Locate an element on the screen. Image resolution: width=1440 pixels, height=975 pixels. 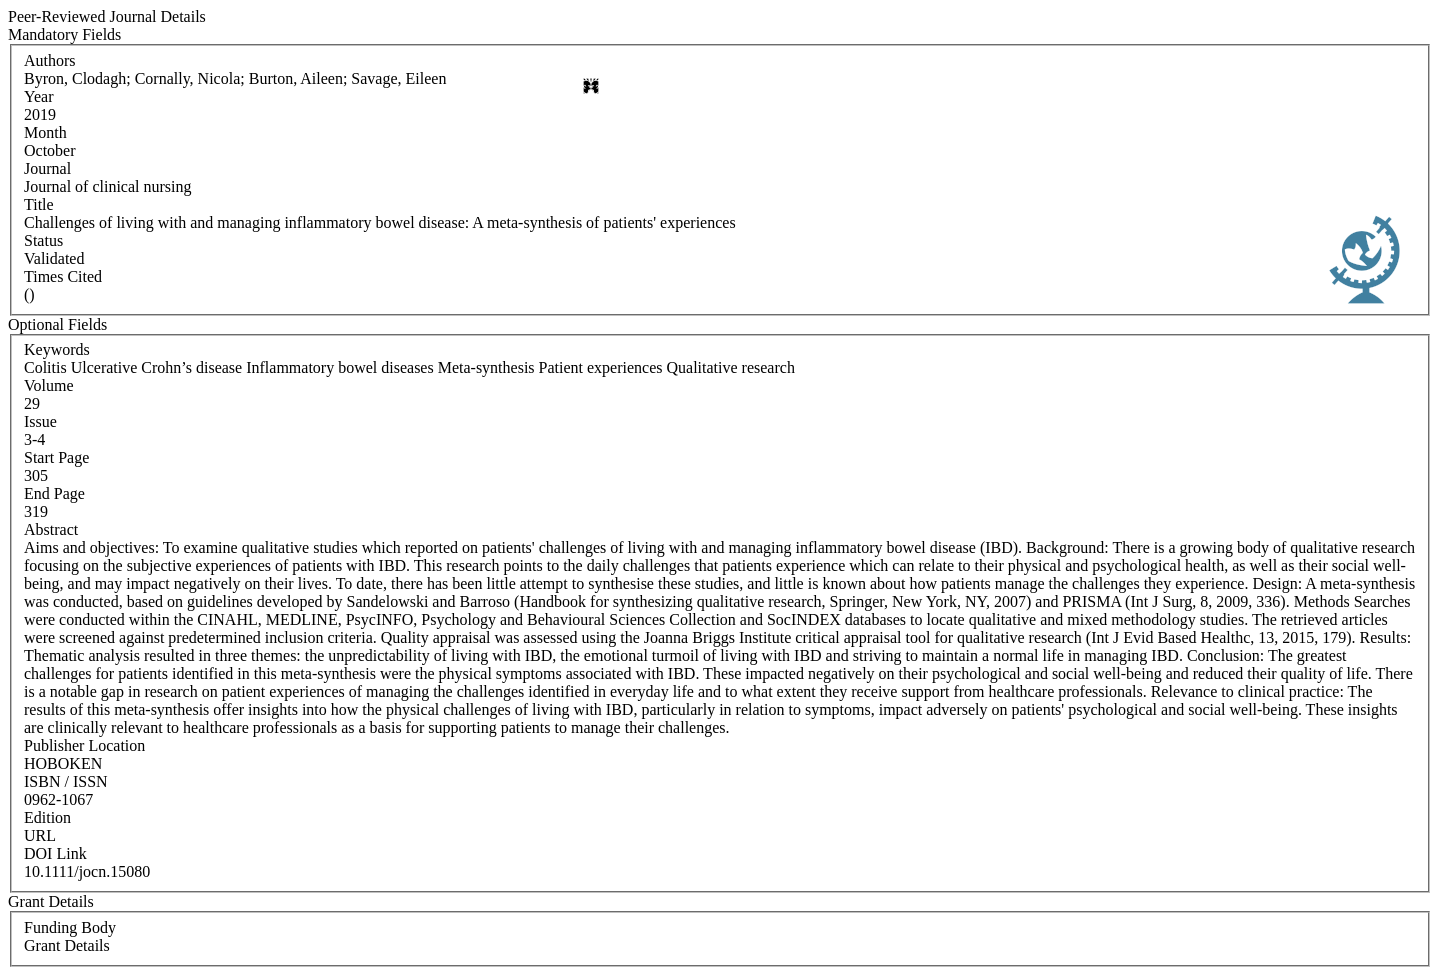
access global or worldwide settings is located at coordinates (1363, 259).